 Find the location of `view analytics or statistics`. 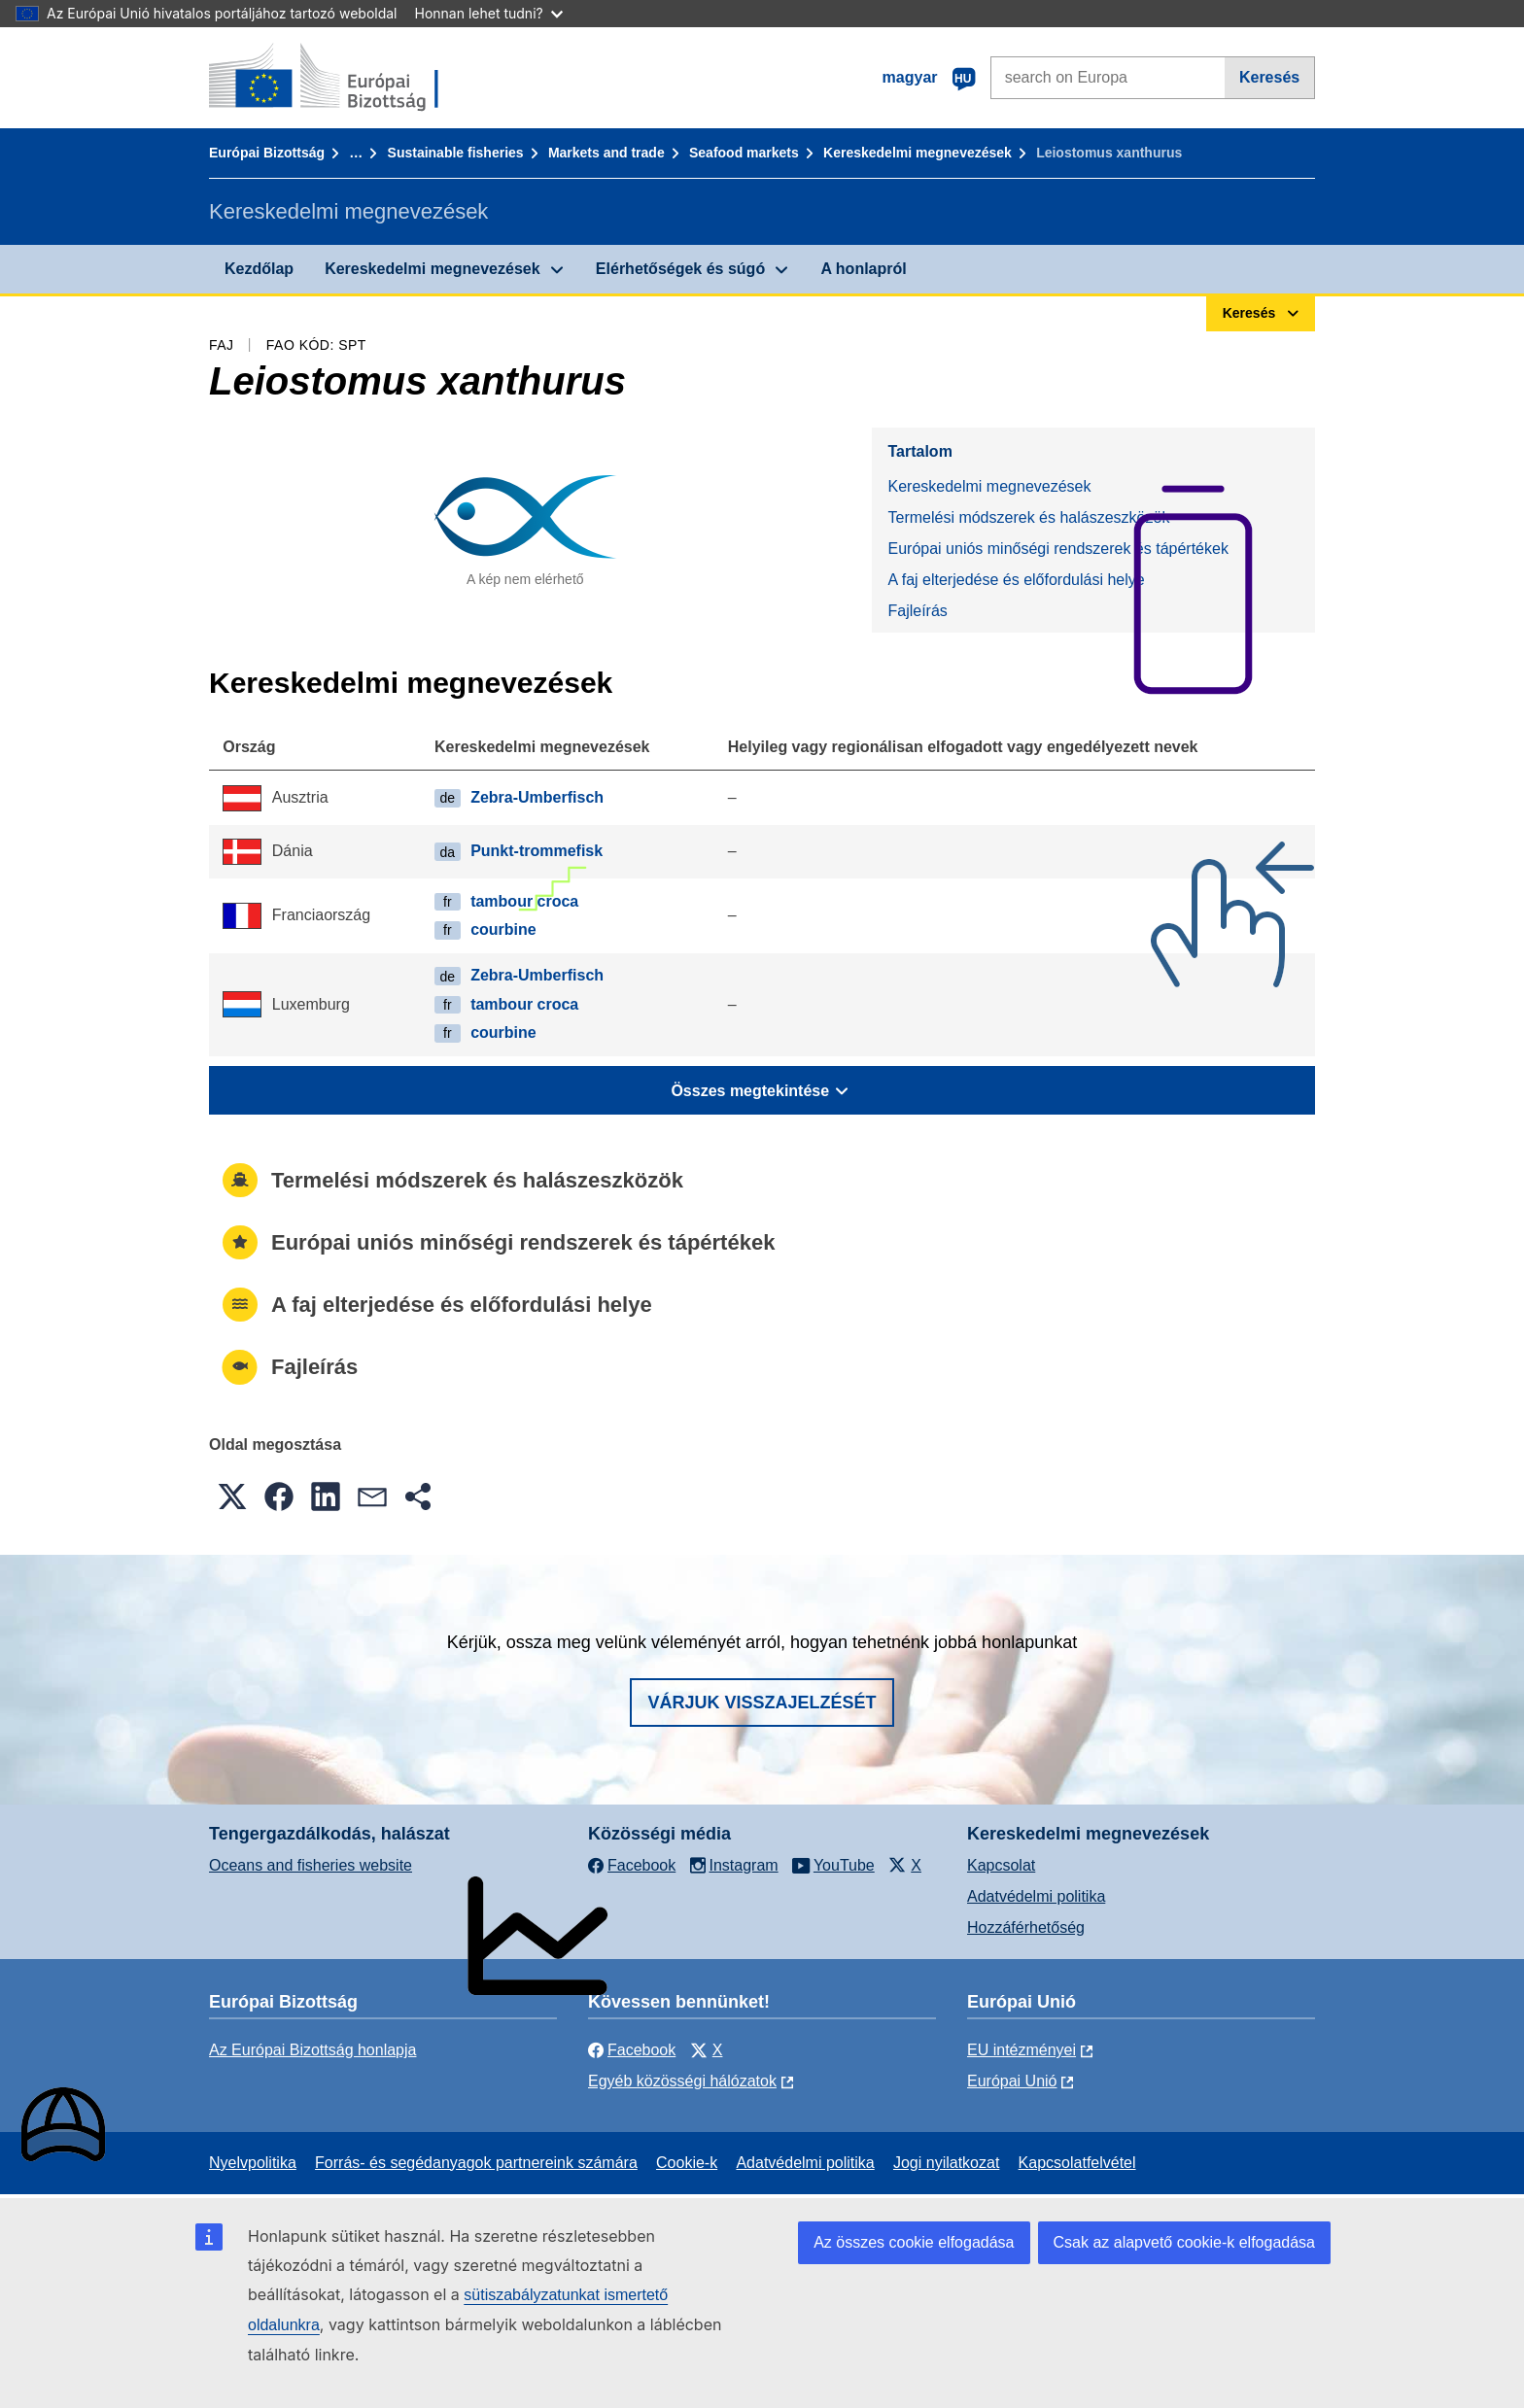

view analytics or statistics is located at coordinates (537, 1936).